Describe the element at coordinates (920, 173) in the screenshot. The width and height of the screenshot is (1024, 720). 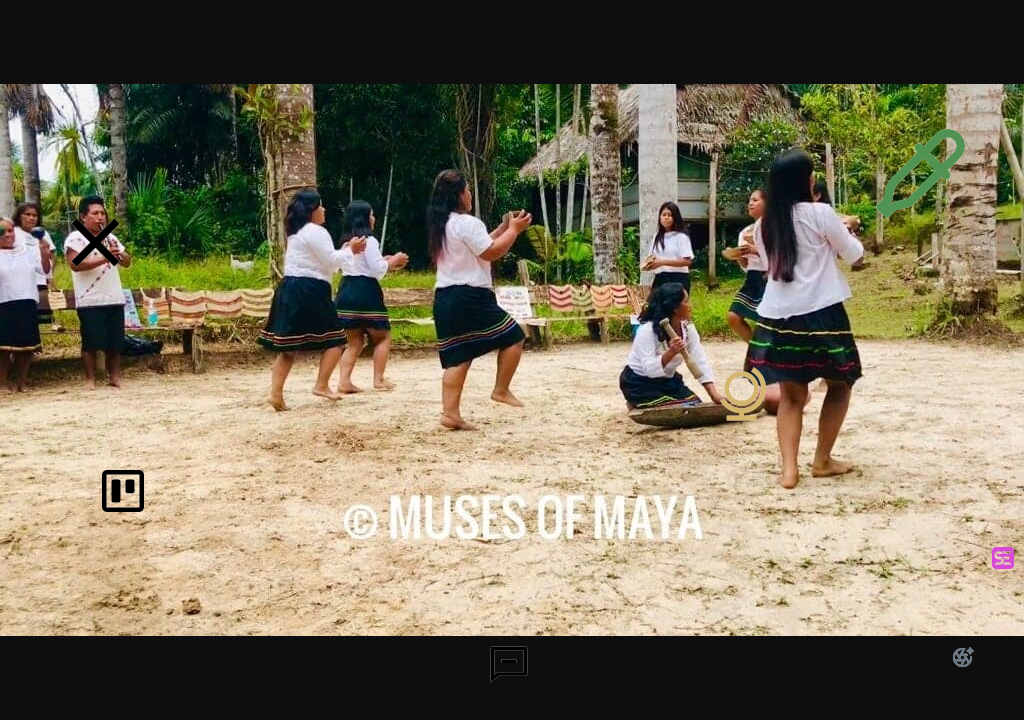
I see `select a color from the screen` at that location.